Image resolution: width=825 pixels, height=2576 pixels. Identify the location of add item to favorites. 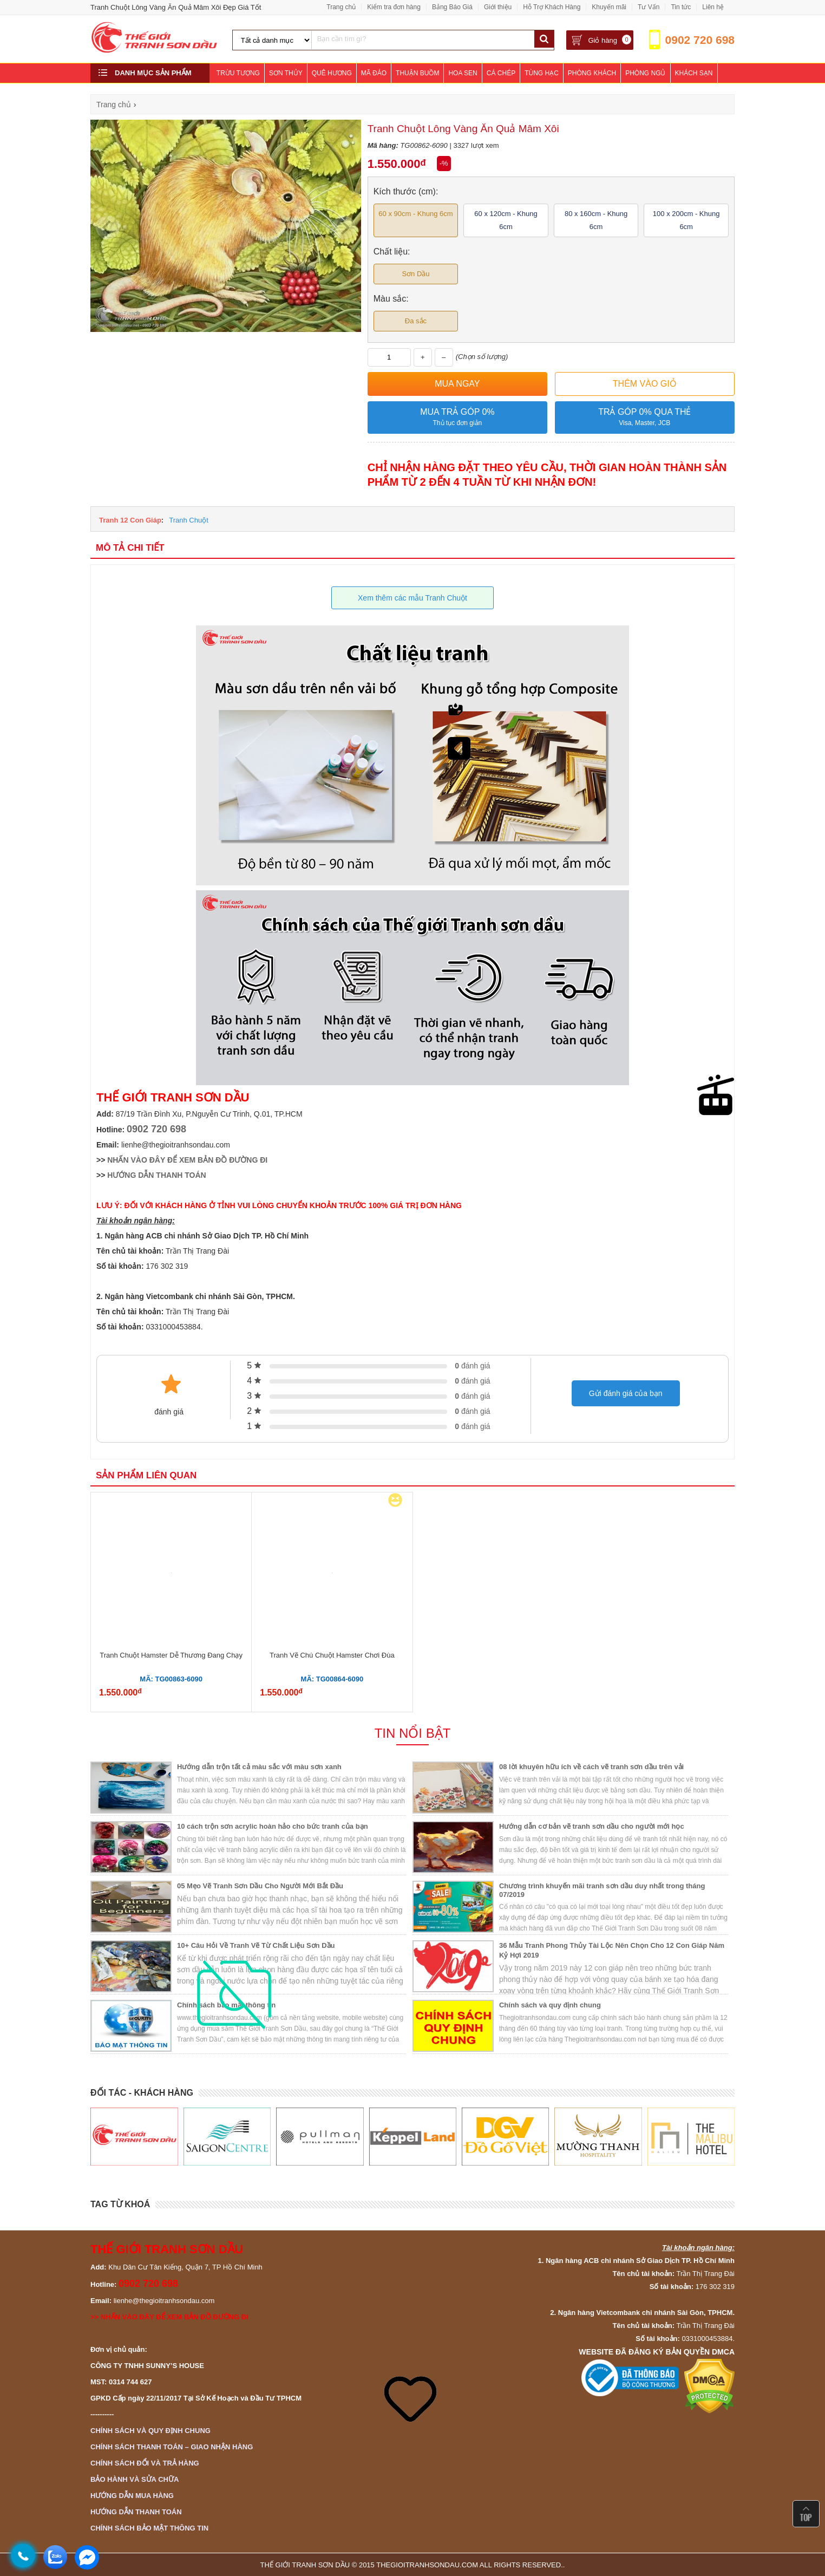
(410, 2398).